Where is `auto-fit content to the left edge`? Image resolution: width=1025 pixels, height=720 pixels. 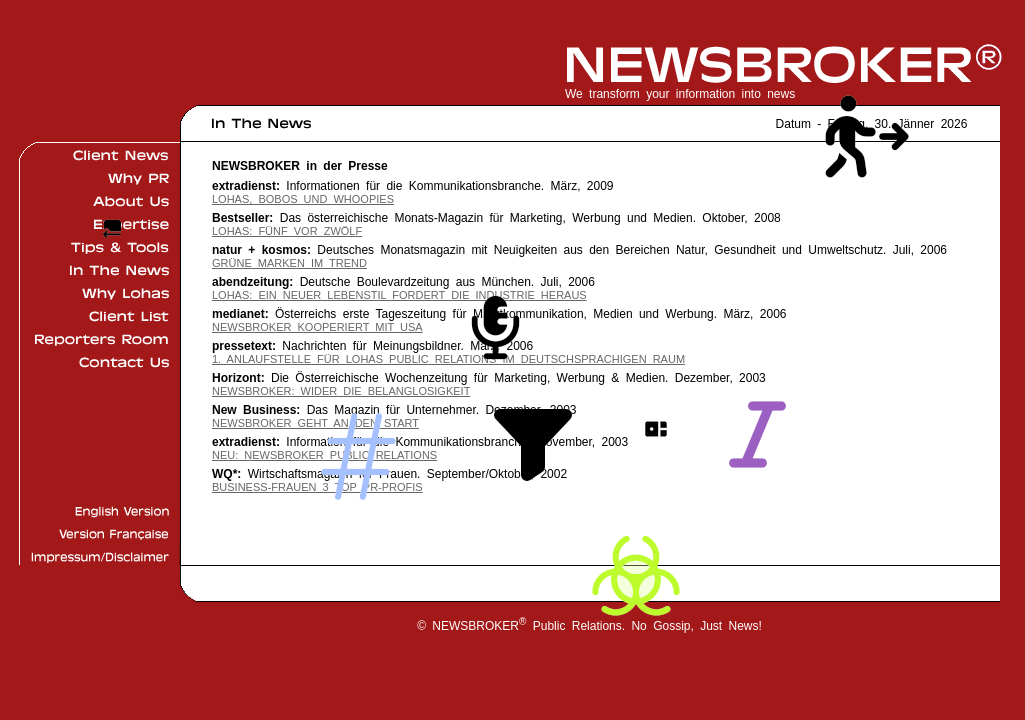 auto-fit content to the left edge is located at coordinates (112, 228).